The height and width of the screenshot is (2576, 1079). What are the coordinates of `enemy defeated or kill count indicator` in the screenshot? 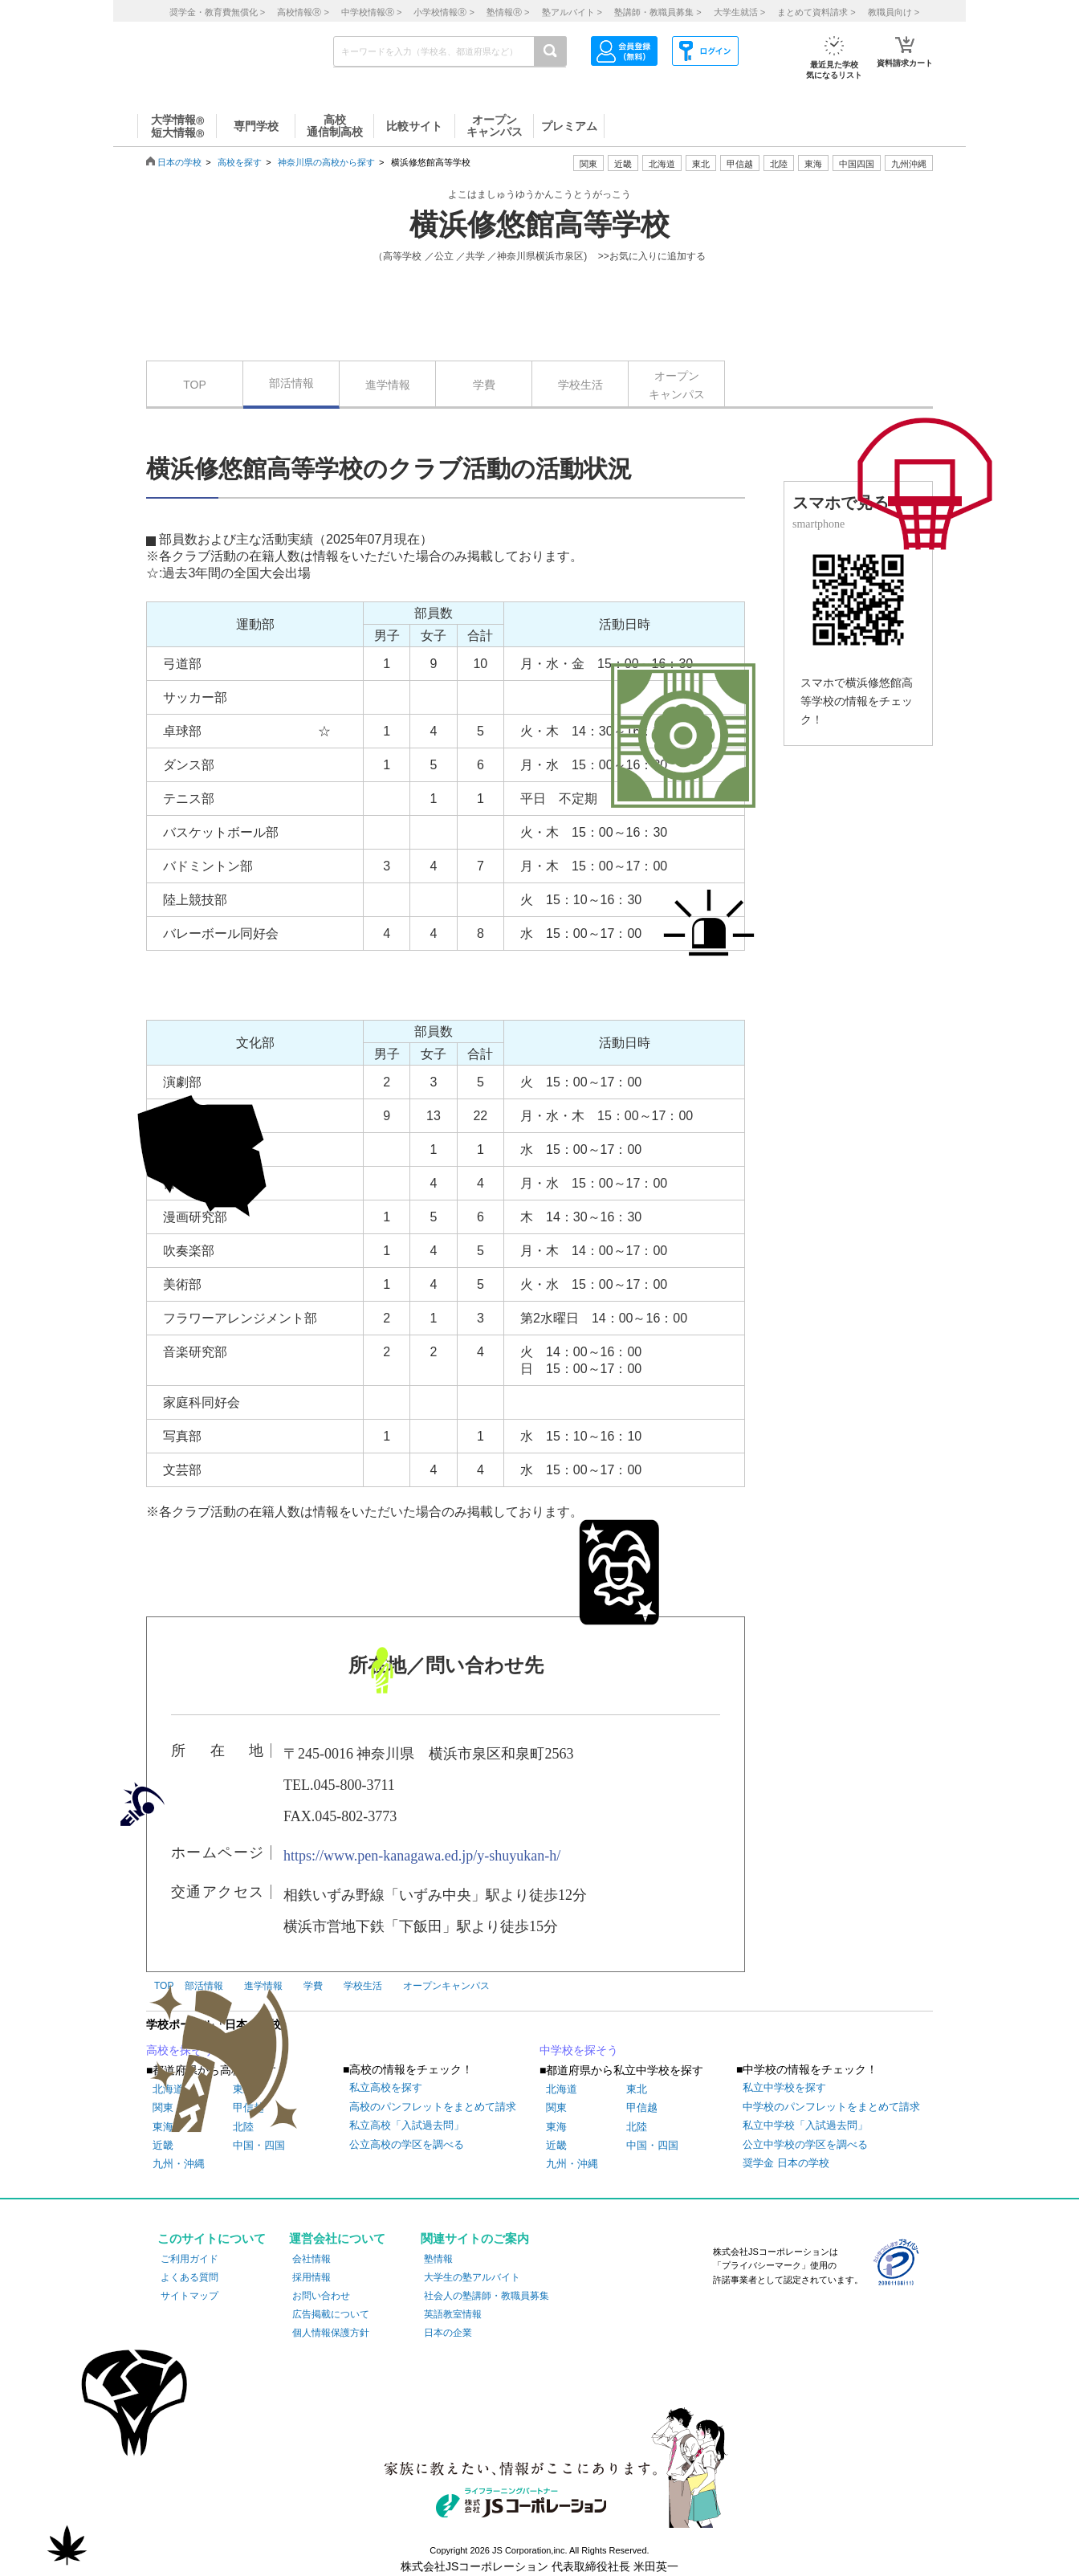 It's located at (134, 2402).